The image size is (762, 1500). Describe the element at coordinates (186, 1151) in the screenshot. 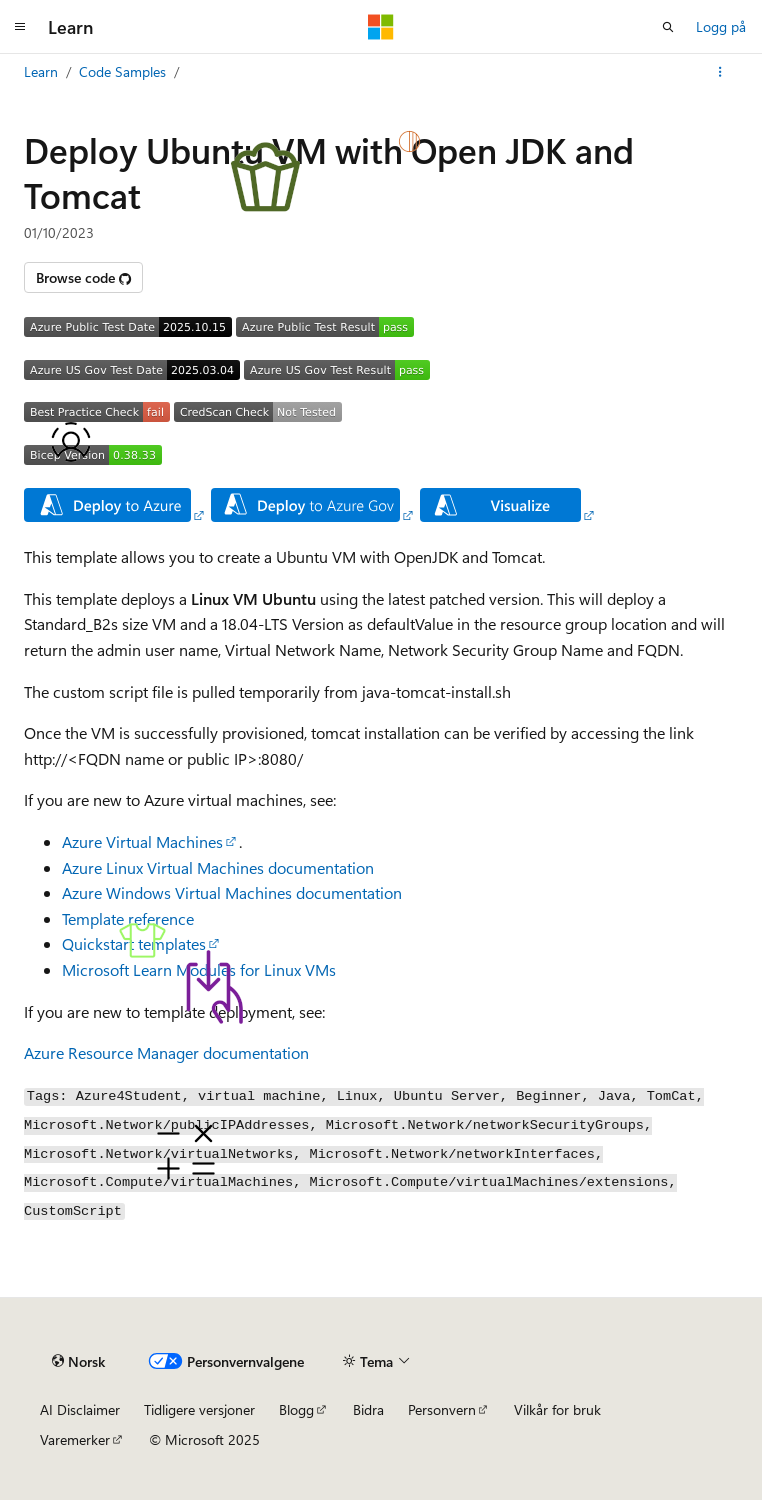

I see `access calculator or math functions` at that location.